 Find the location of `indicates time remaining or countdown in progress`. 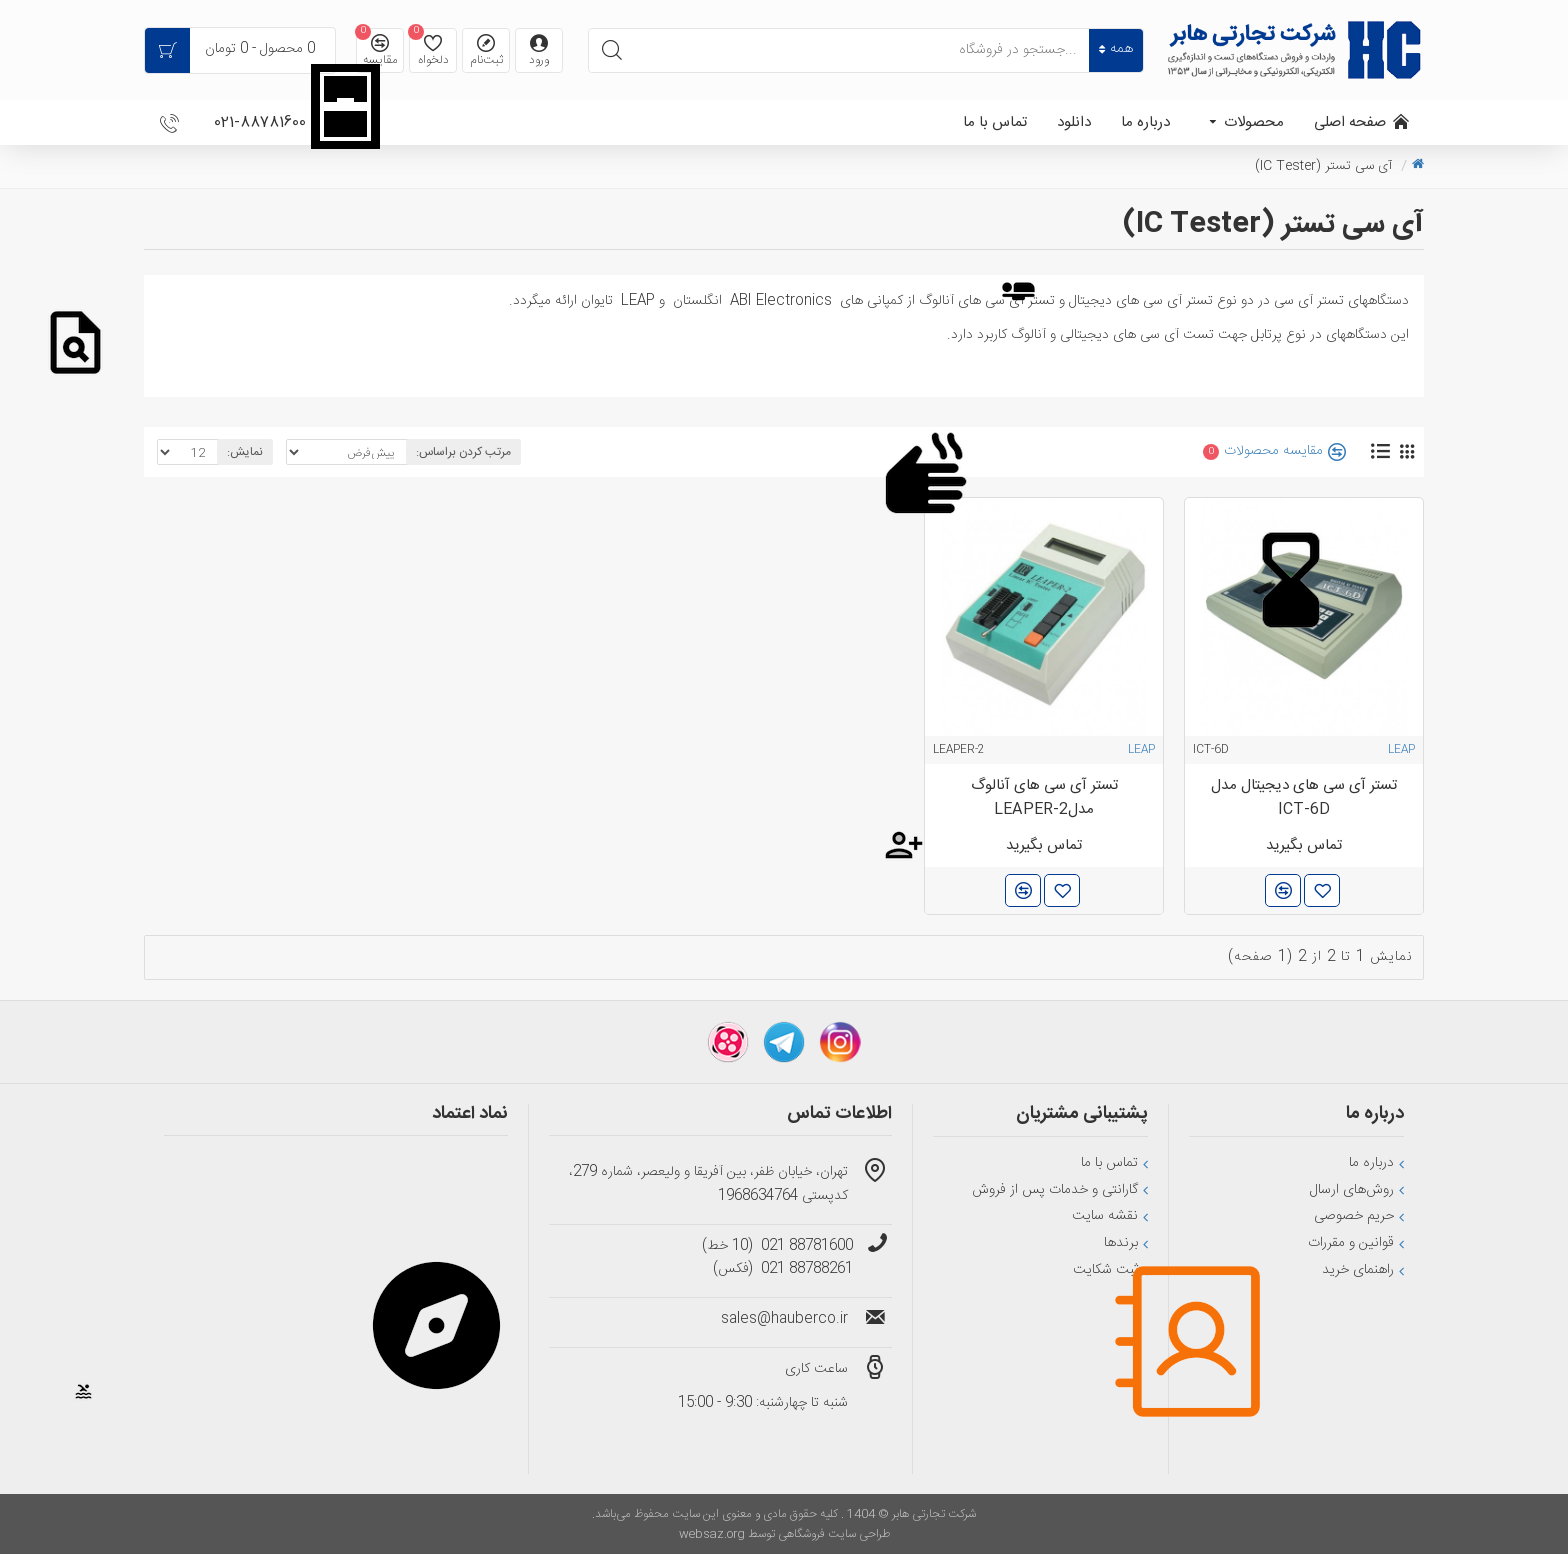

indicates time remaining or countdown in progress is located at coordinates (1291, 580).